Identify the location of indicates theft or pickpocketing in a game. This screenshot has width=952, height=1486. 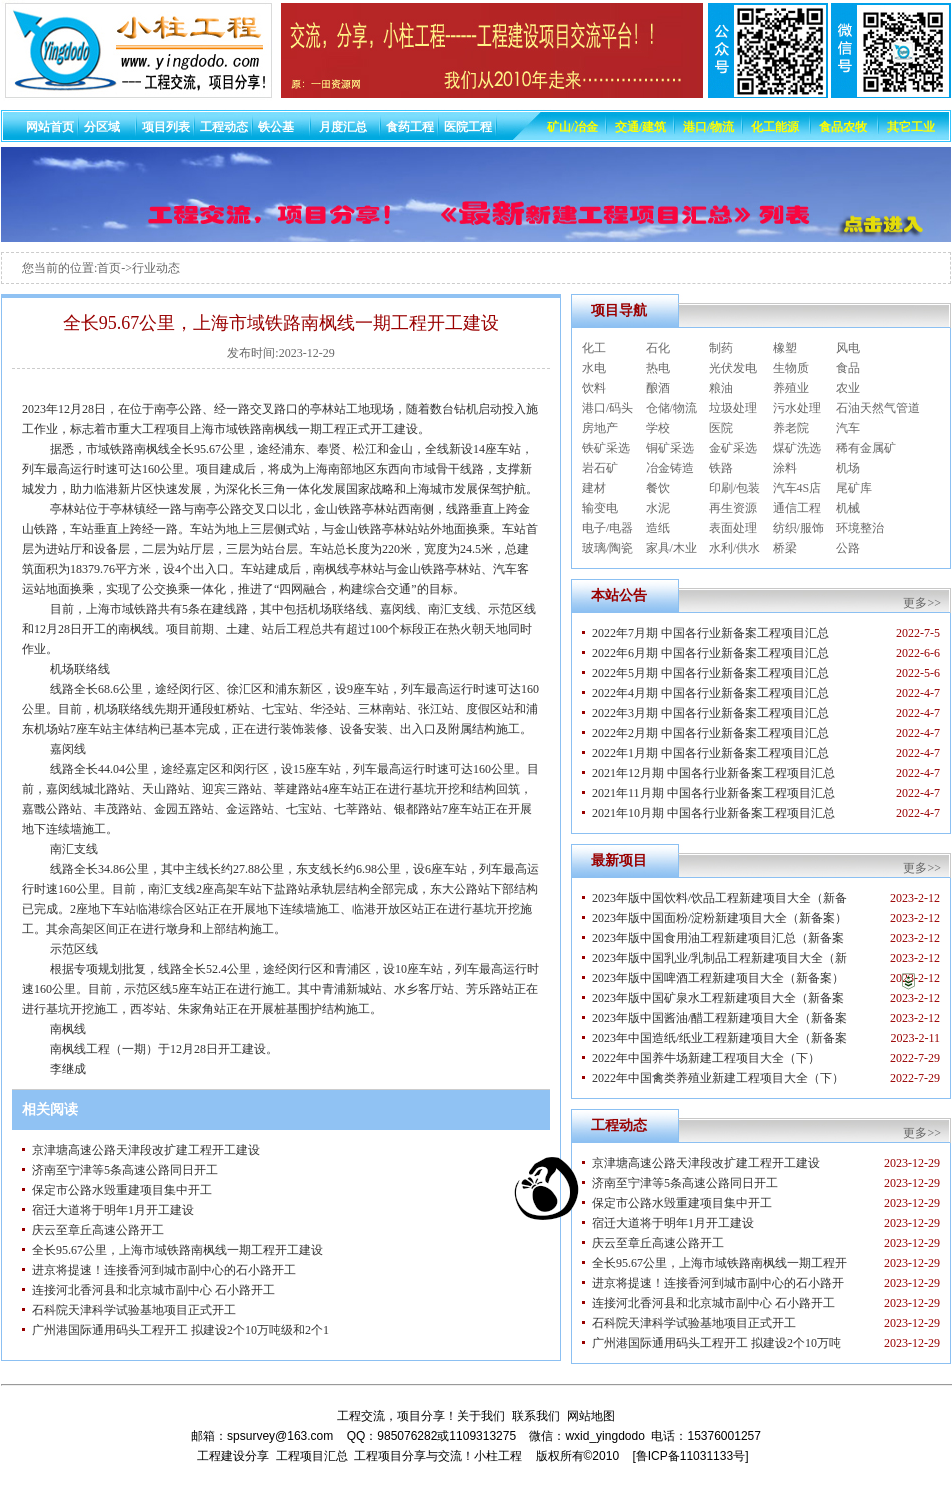
(546, 1188).